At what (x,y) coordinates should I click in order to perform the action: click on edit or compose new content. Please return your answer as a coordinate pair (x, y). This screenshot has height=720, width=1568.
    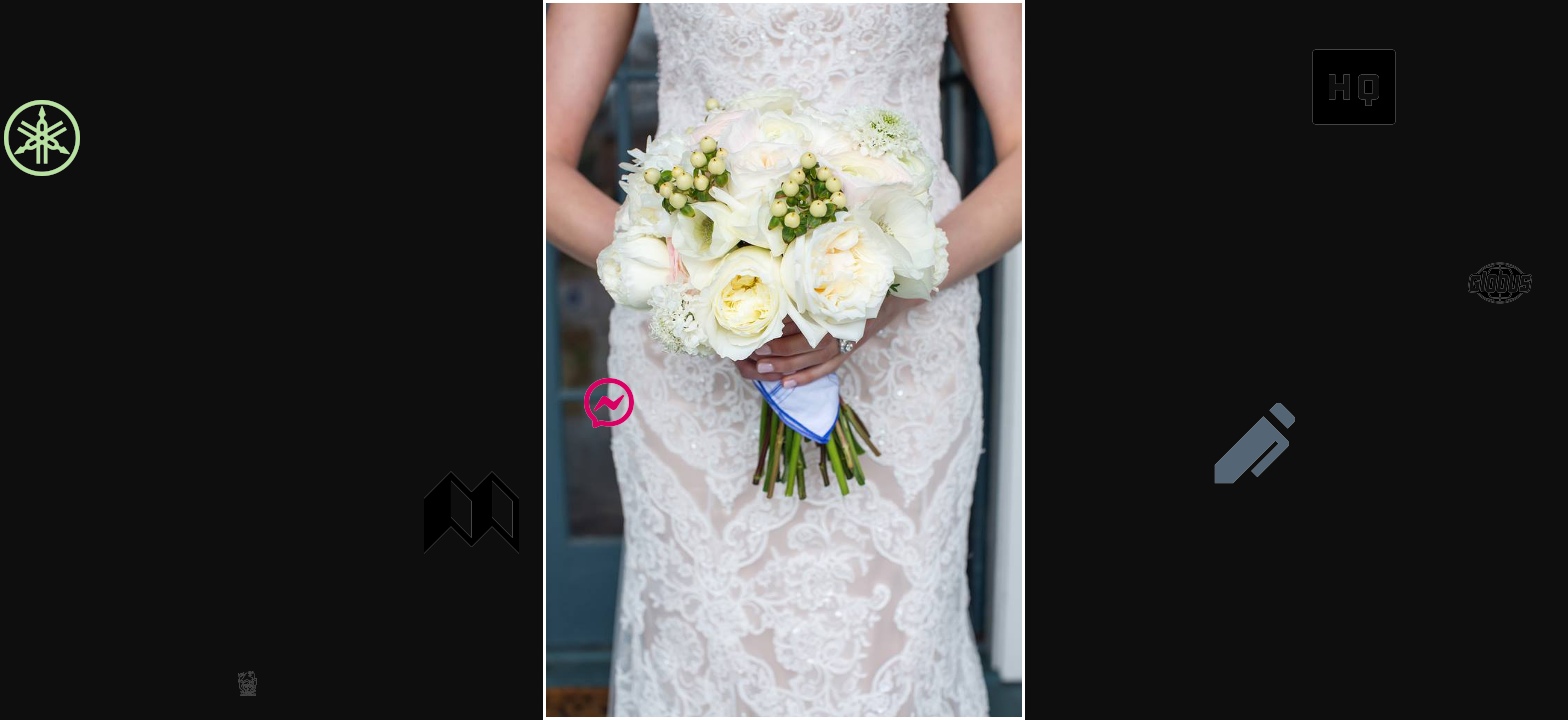
    Looking at the image, I should click on (1253, 444).